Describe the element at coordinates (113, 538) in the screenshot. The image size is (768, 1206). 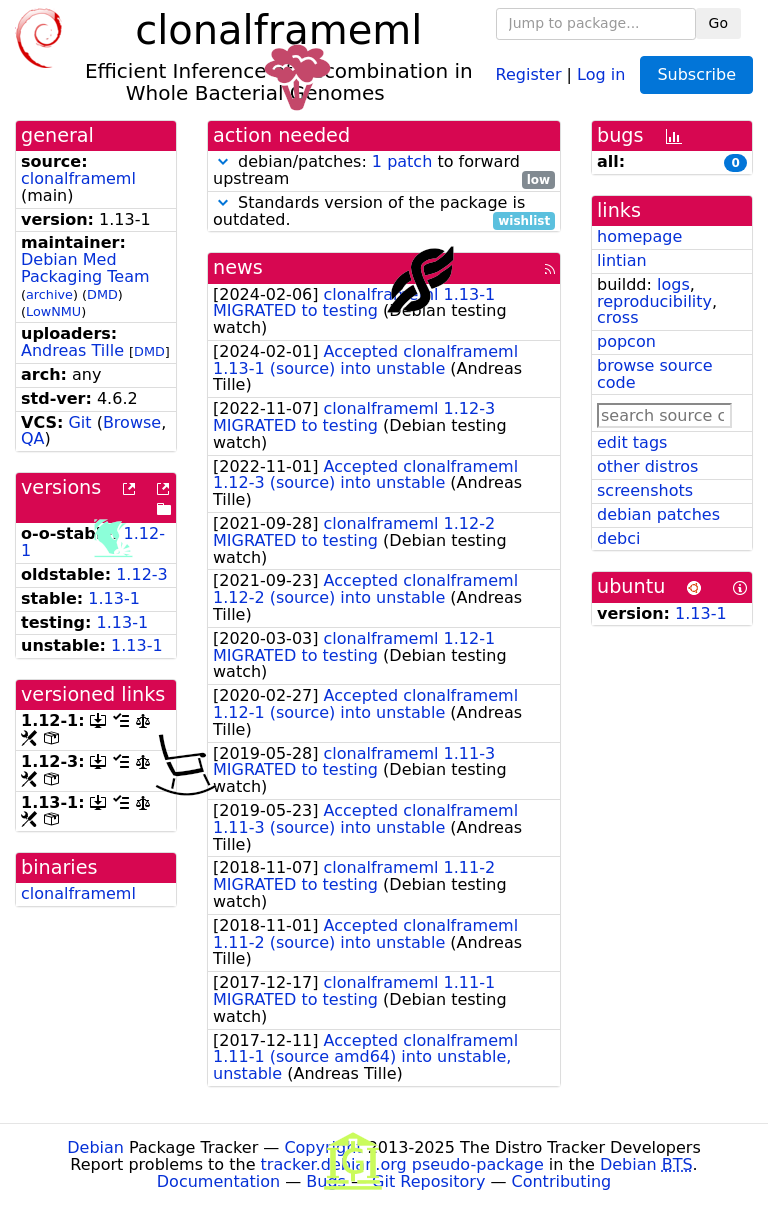
I see `search or track feature using scent detection` at that location.